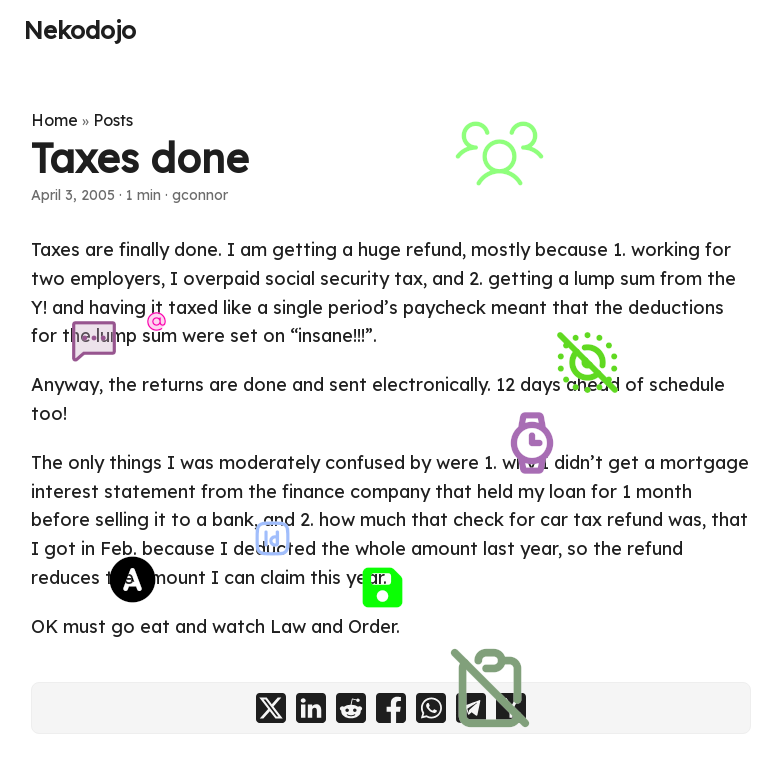 The width and height of the screenshot is (782, 768). I want to click on view smartwatch or wearable device settings, so click(532, 443).